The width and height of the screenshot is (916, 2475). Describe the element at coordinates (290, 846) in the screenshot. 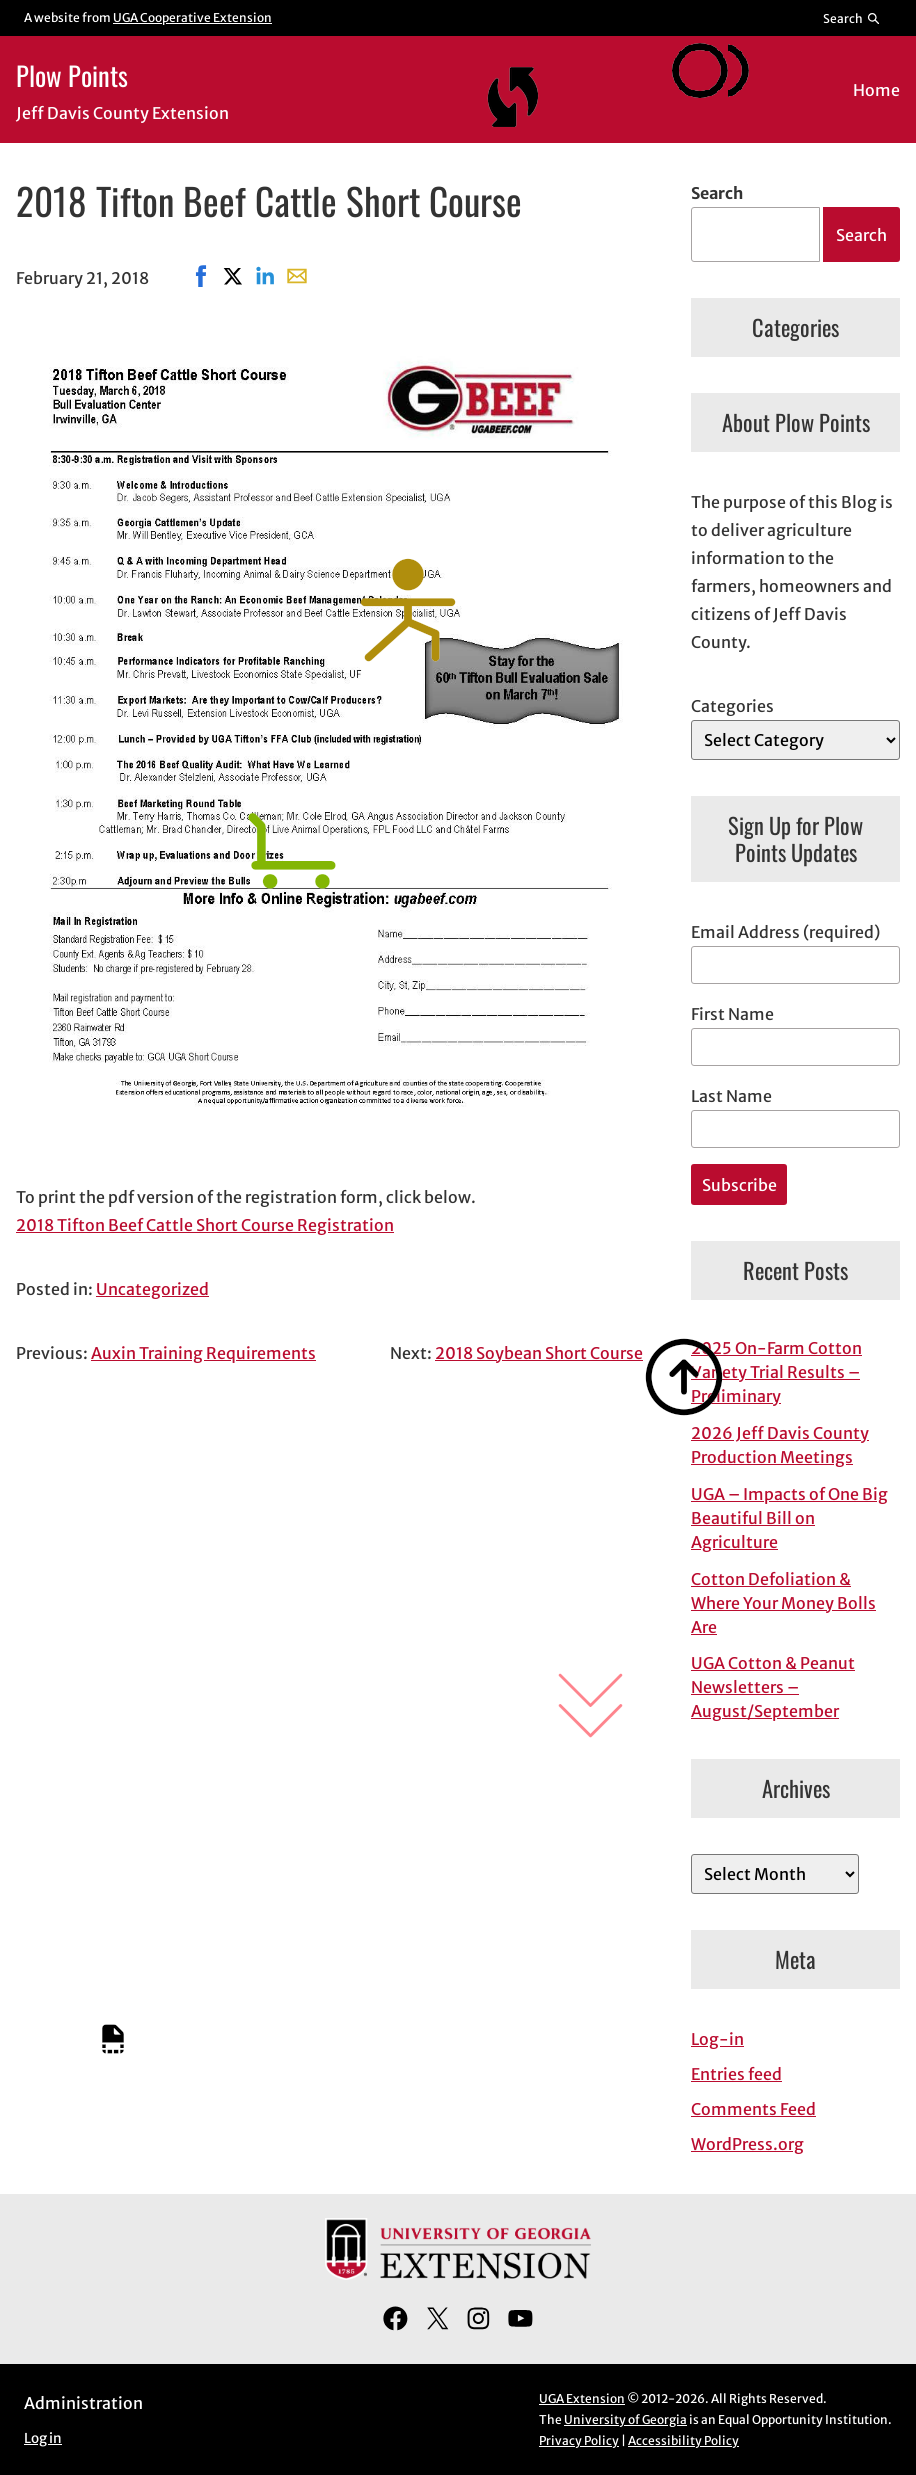

I see `view your shopping cart` at that location.